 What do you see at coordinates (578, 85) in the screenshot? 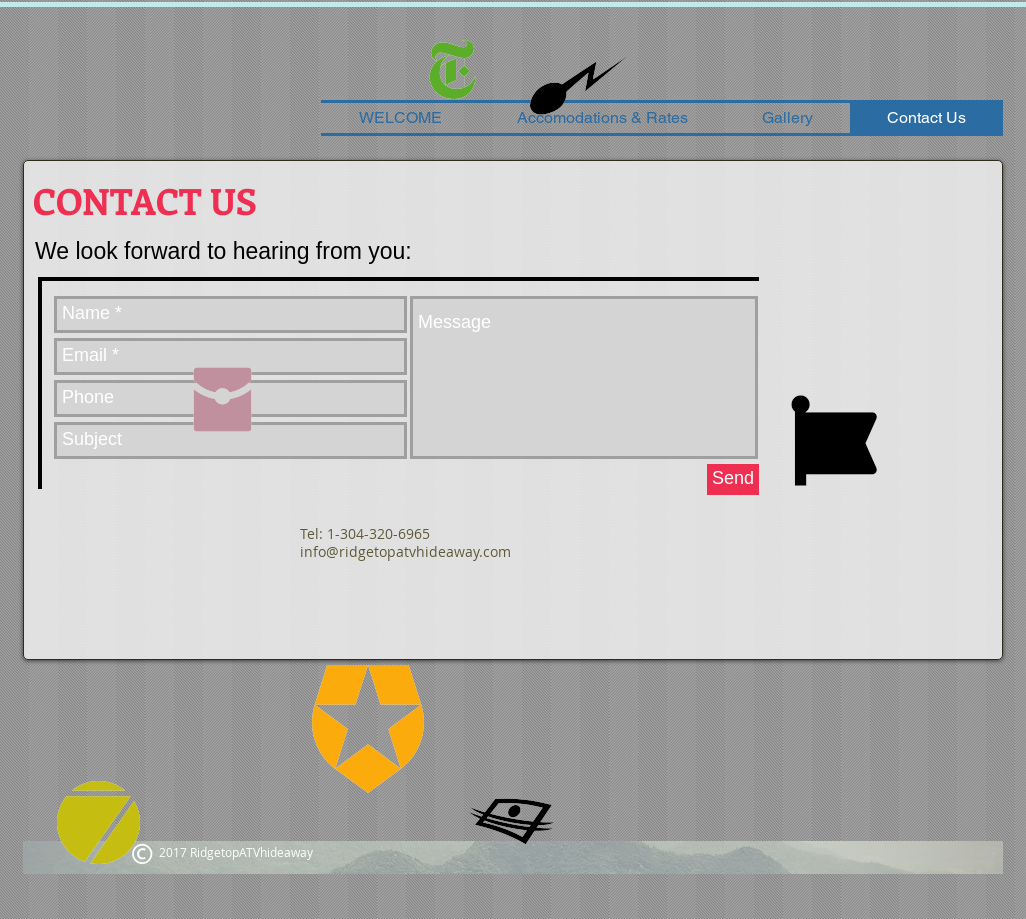
I see `gamescience company logo` at bounding box center [578, 85].